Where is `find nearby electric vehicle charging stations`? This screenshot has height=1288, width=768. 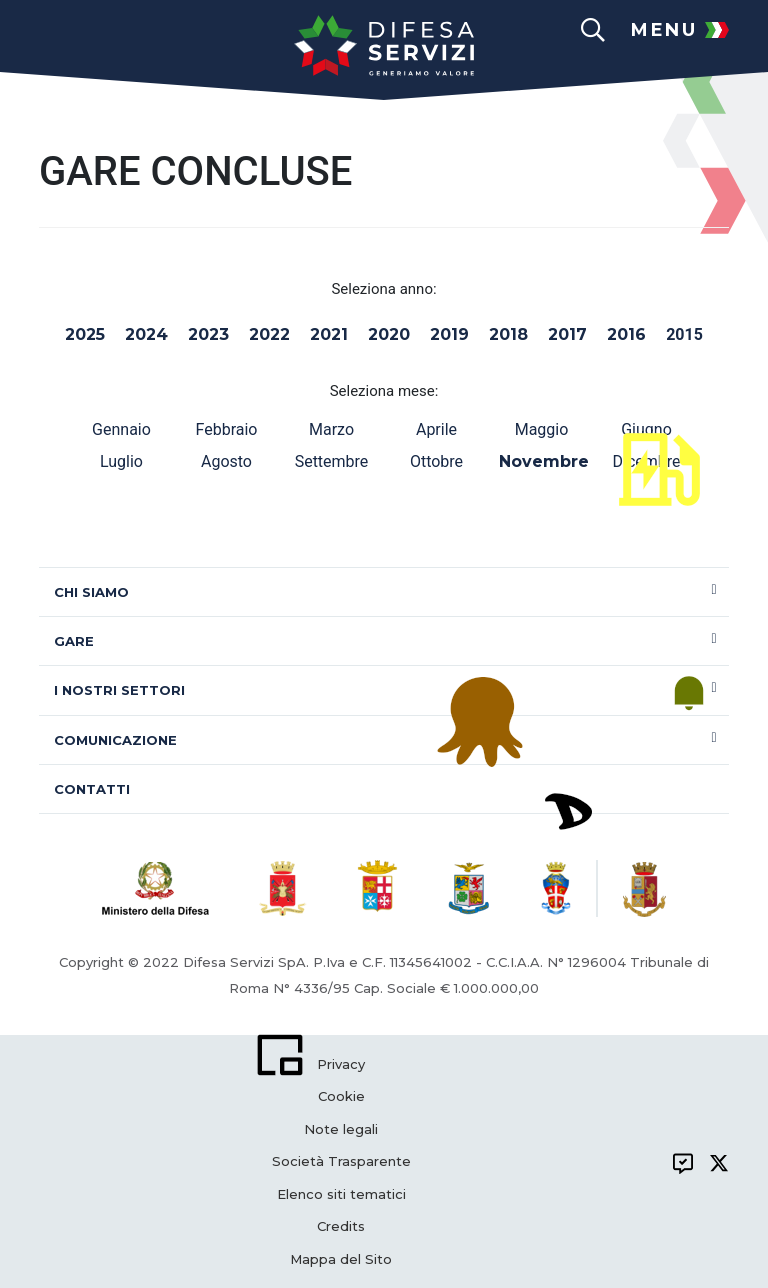
find nearby electric vehicle charging stations is located at coordinates (659, 469).